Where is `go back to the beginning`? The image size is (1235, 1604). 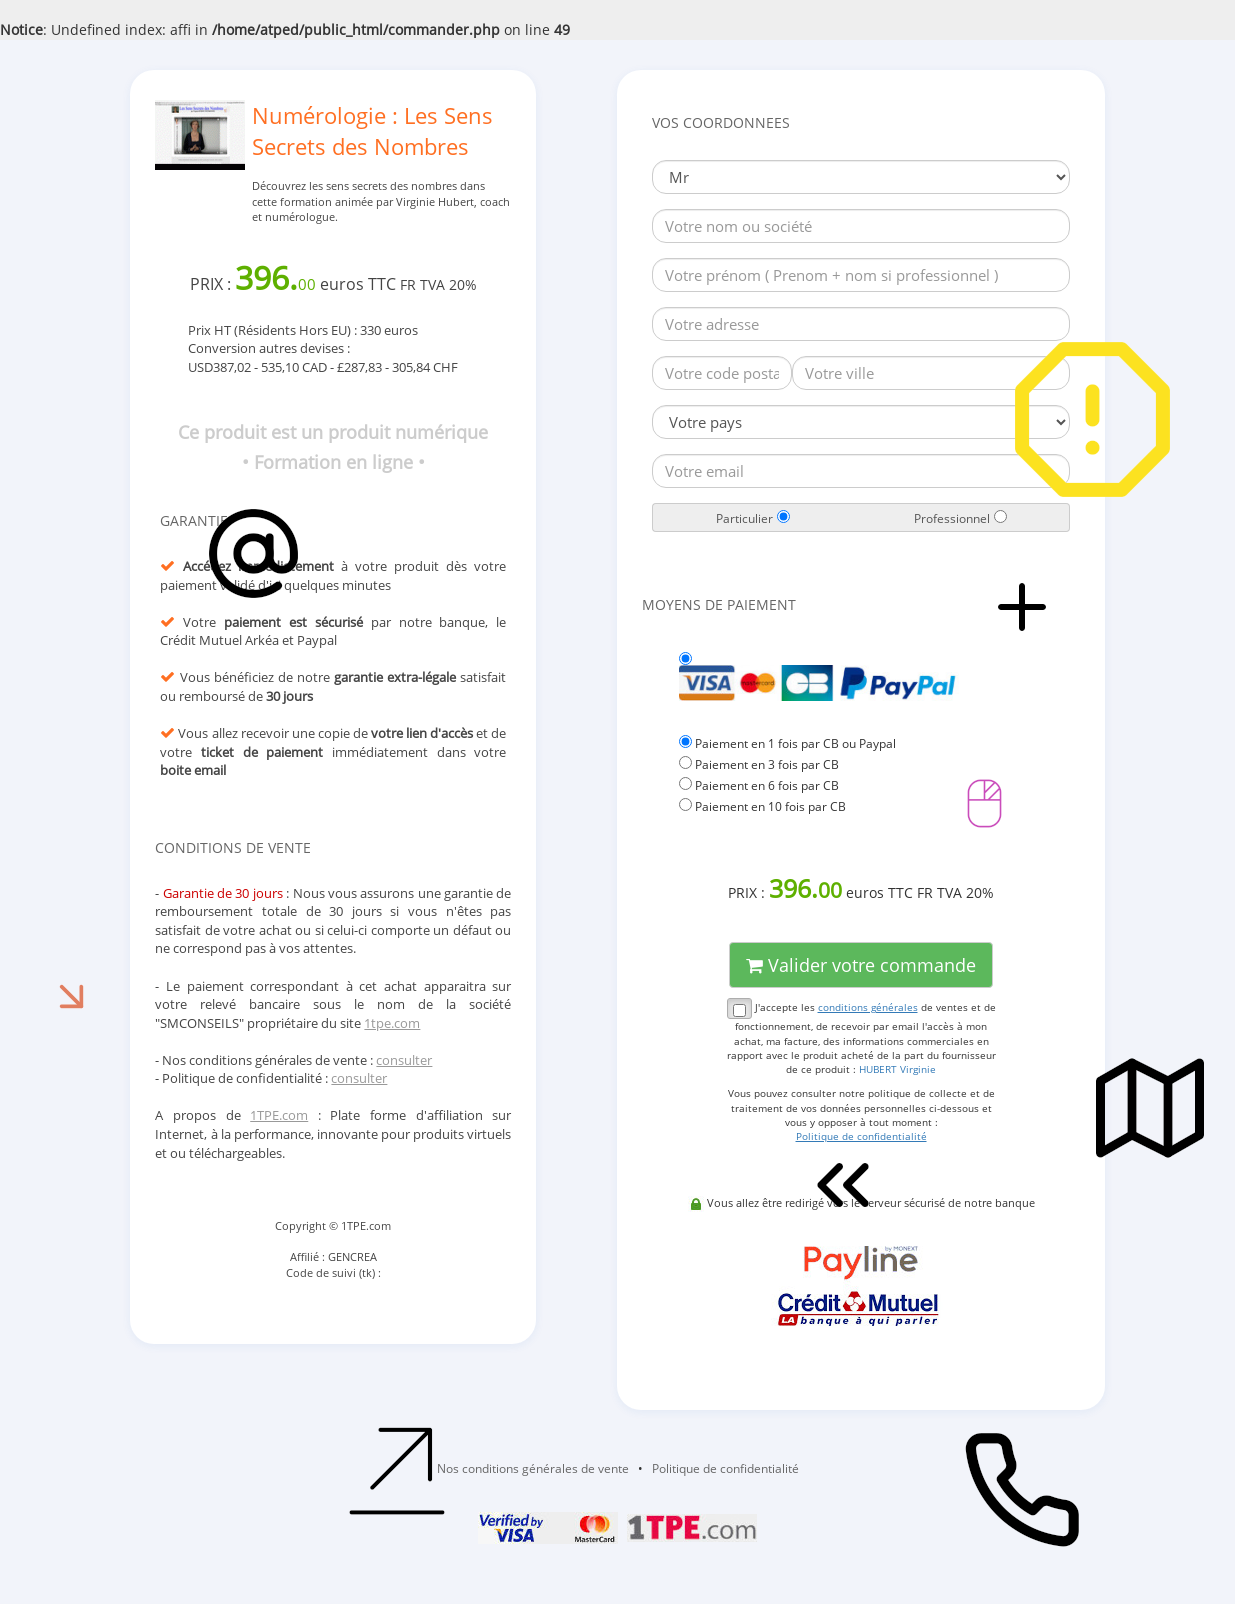 go back to the beginning is located at coordinates (843, 1185).